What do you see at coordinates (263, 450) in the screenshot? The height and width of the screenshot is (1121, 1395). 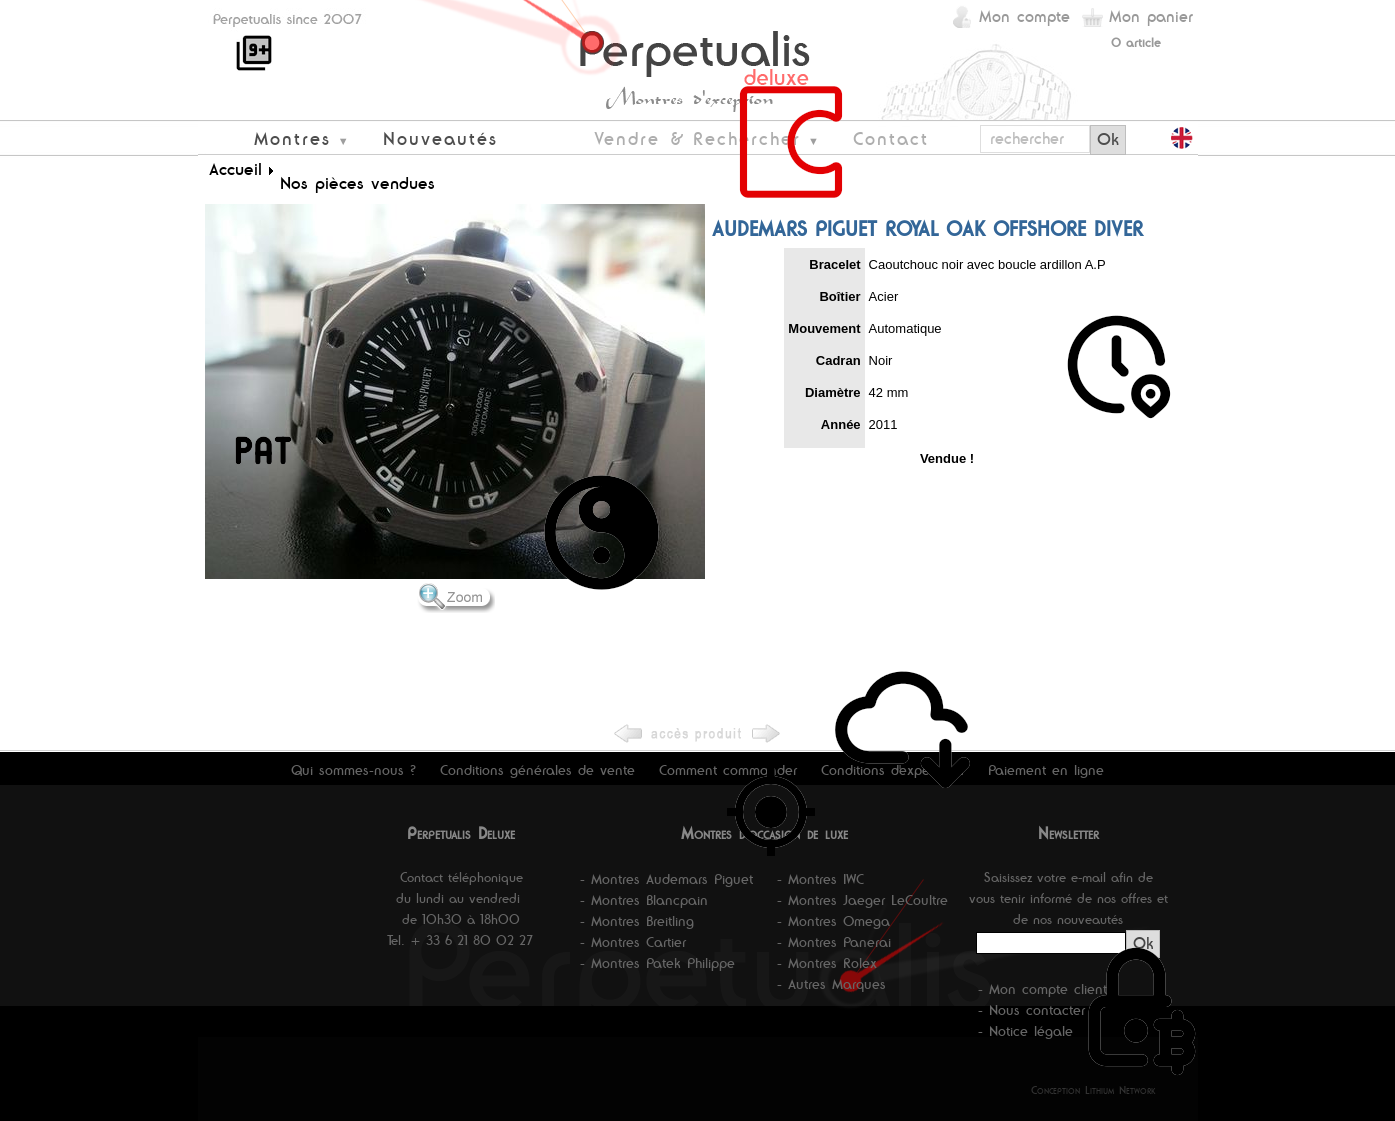 I see `indicates an HTTP PATCH request method` at bounding box center [263, 450].